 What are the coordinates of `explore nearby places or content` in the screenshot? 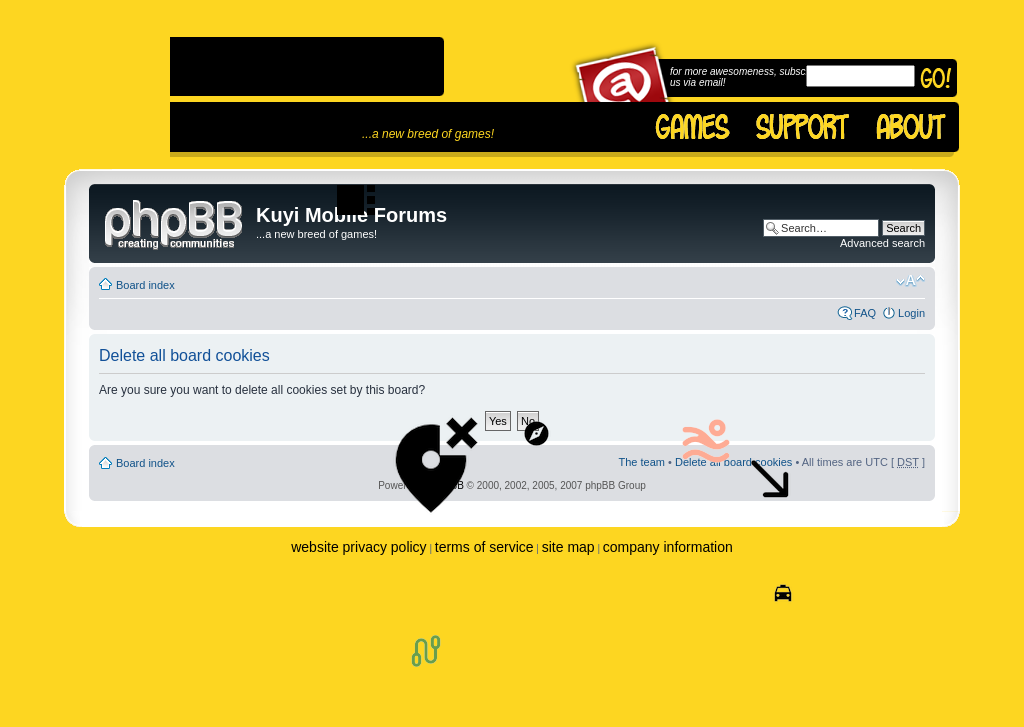 It's located at (536, 433).